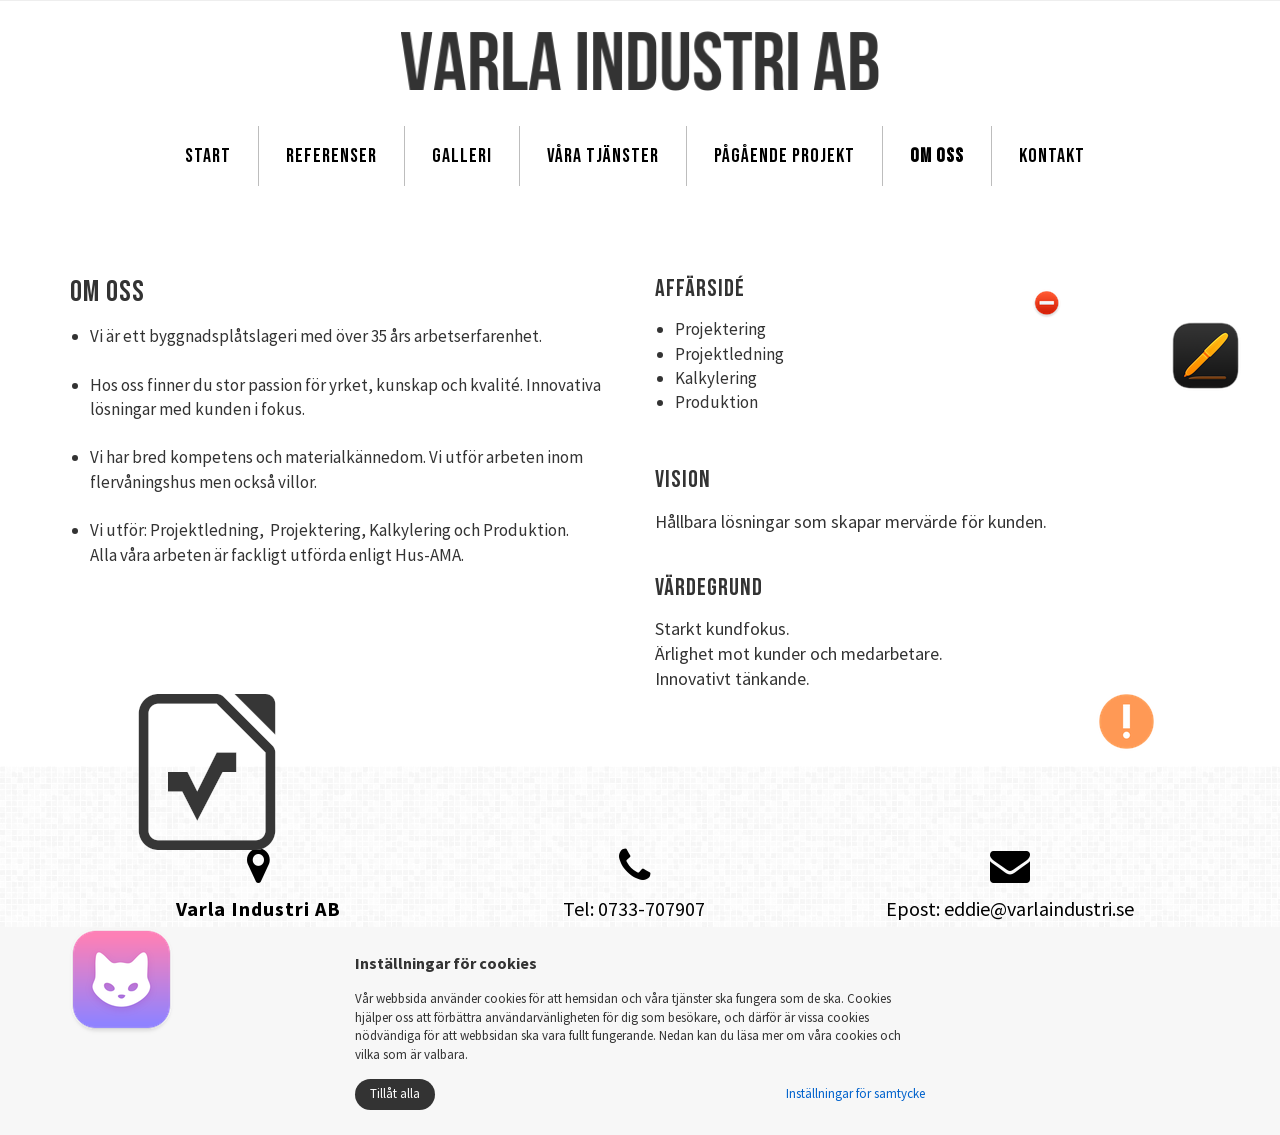 Image resolution: width=1280 pixels, height=1135 pixels. What do you see at coordinates (1126, 721) in the screenshot?
I see `indicates locally modified file not yet staged for commit` at bounding box center [1126, 721].